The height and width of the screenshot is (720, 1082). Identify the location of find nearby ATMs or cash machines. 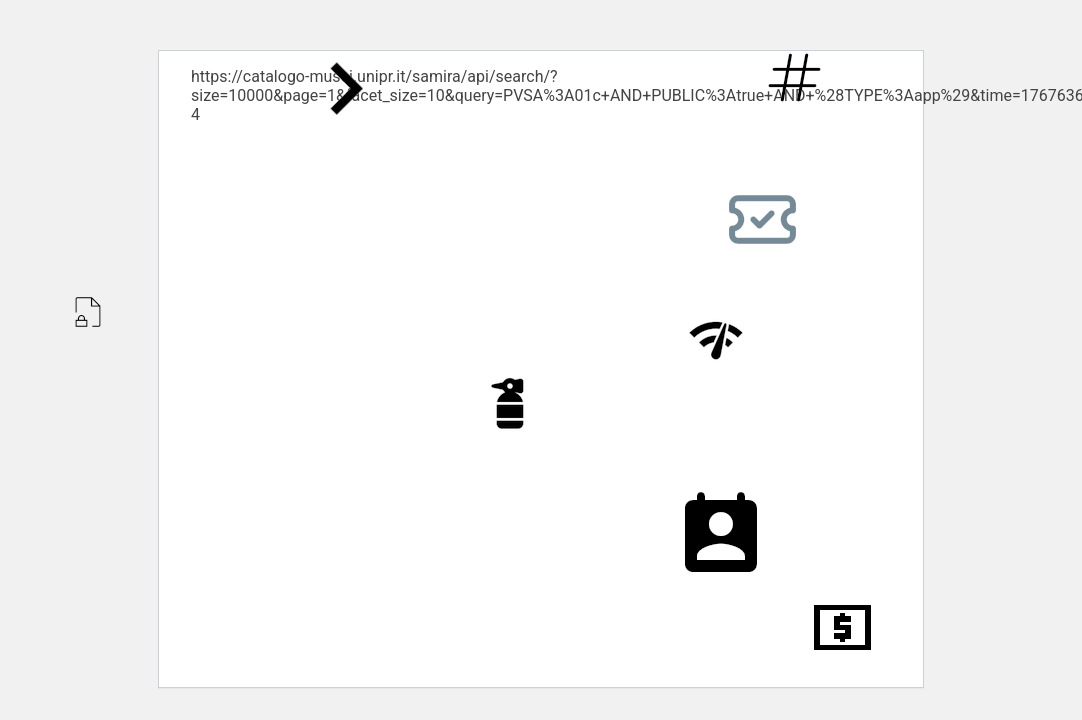
(842, 627).